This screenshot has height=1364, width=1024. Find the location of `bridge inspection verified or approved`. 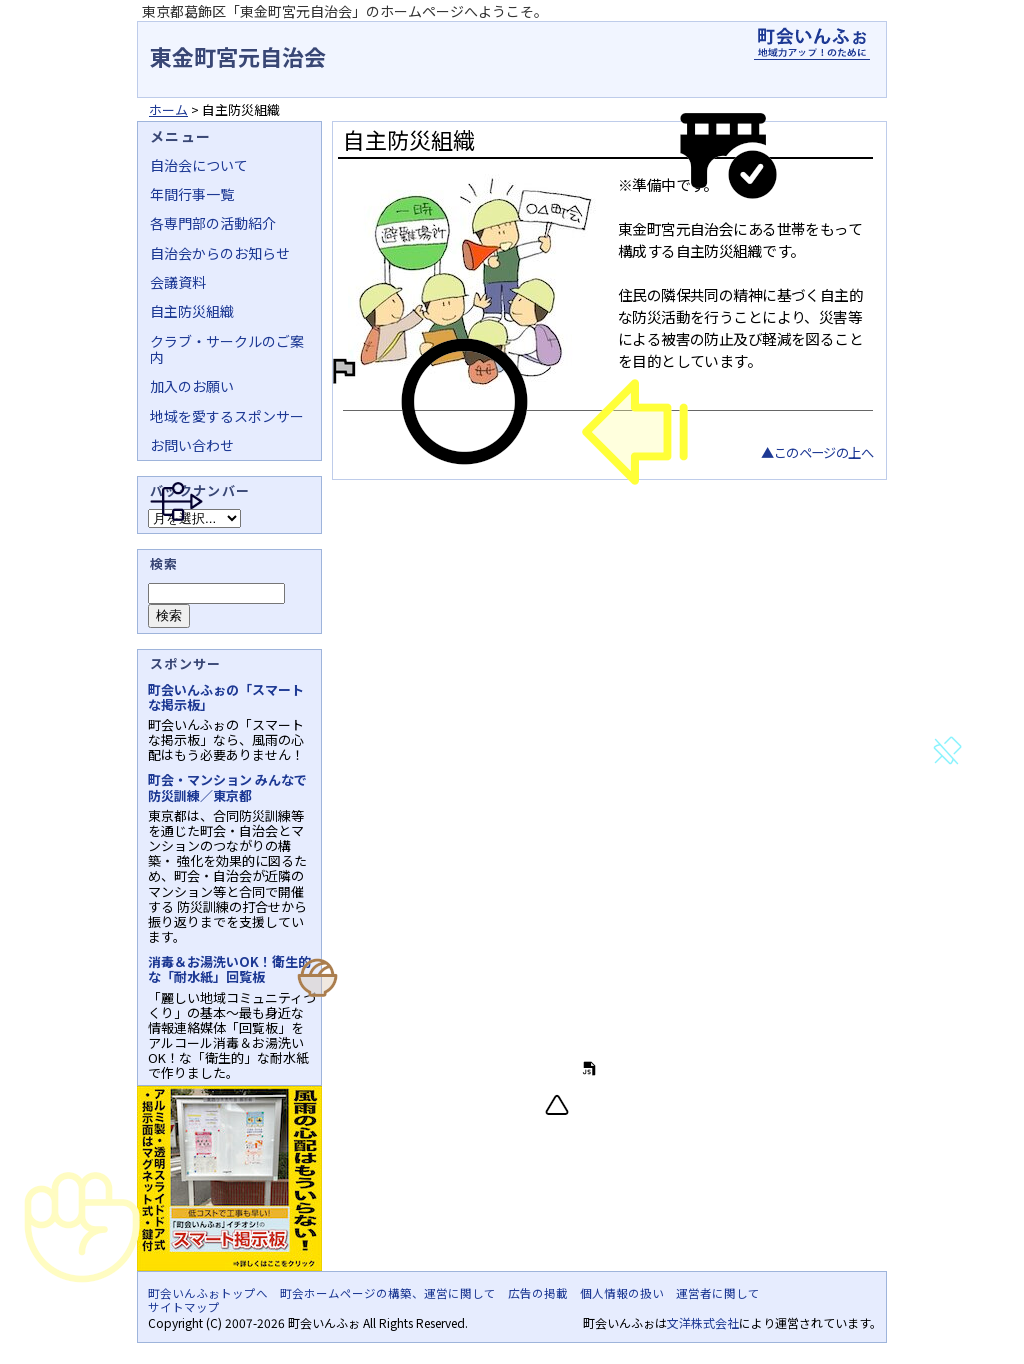

bridge inspection verified or approved is located at coordinates (728, 150).